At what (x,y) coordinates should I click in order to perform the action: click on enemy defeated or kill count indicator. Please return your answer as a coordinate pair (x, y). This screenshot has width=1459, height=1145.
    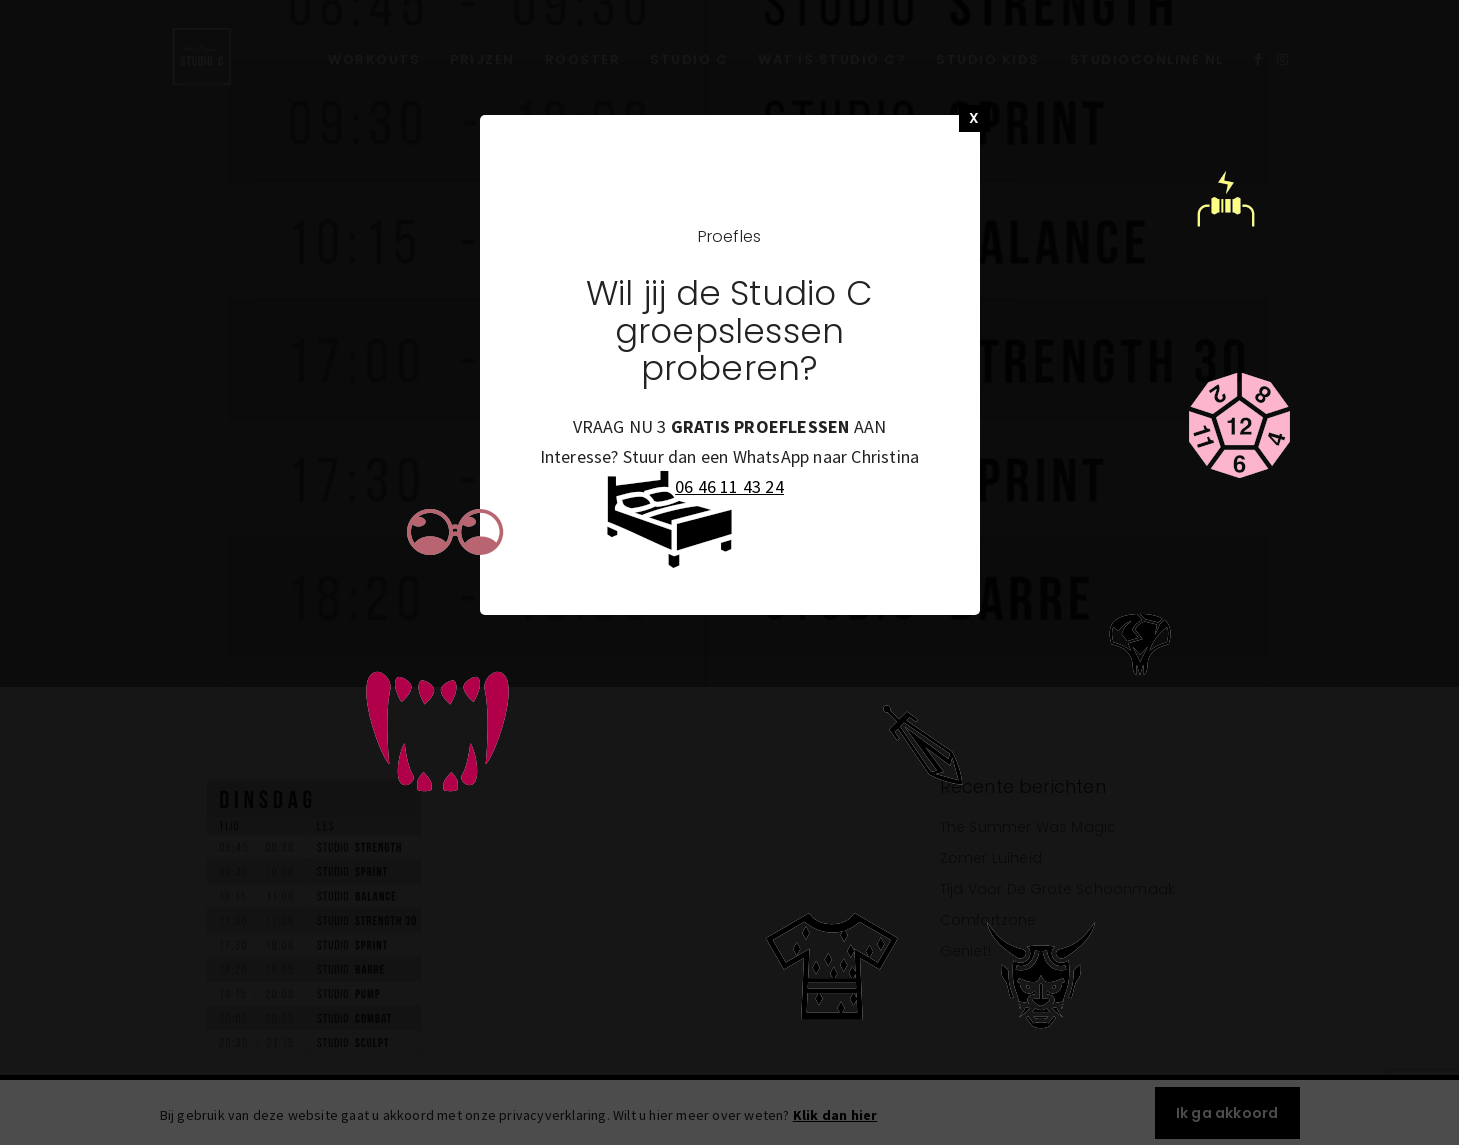
    Looking at the image, I should click on (1140, 644).